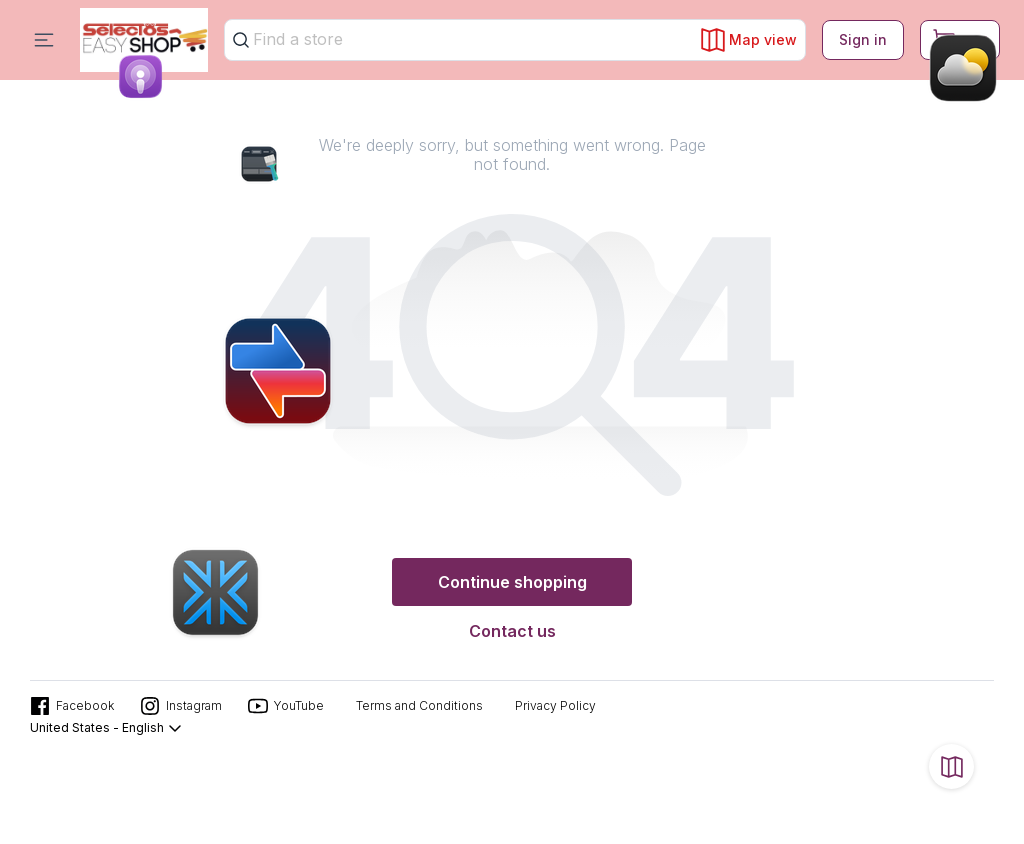 Image resolution: width=1024 pixels, height=844 pixels. I want to click on open the weather app, so click(963, 68).